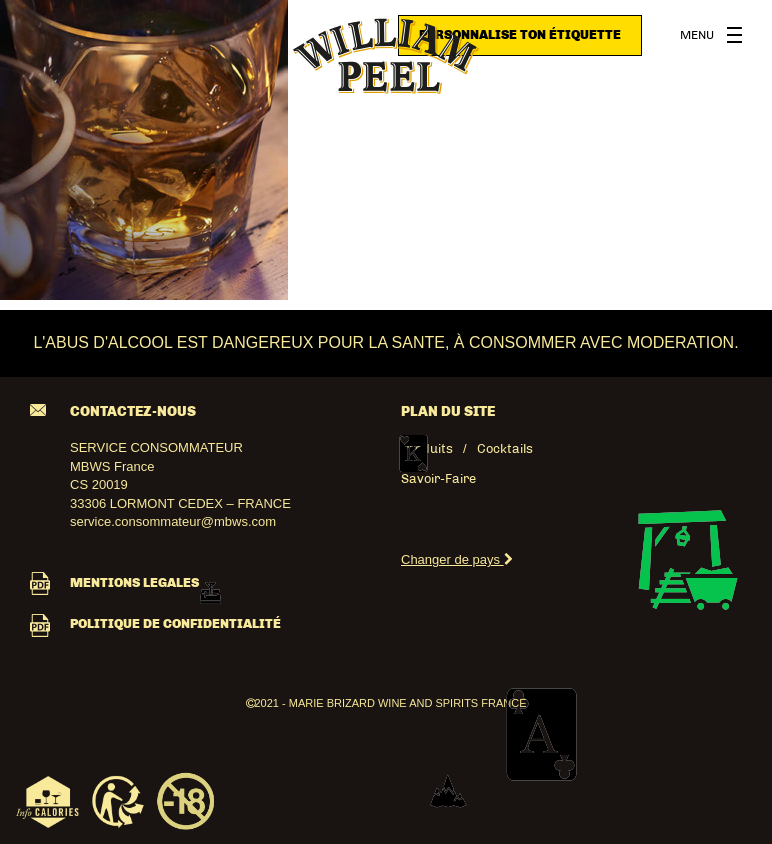  I want to click on view mountain or terrain features, so click(448, 792).